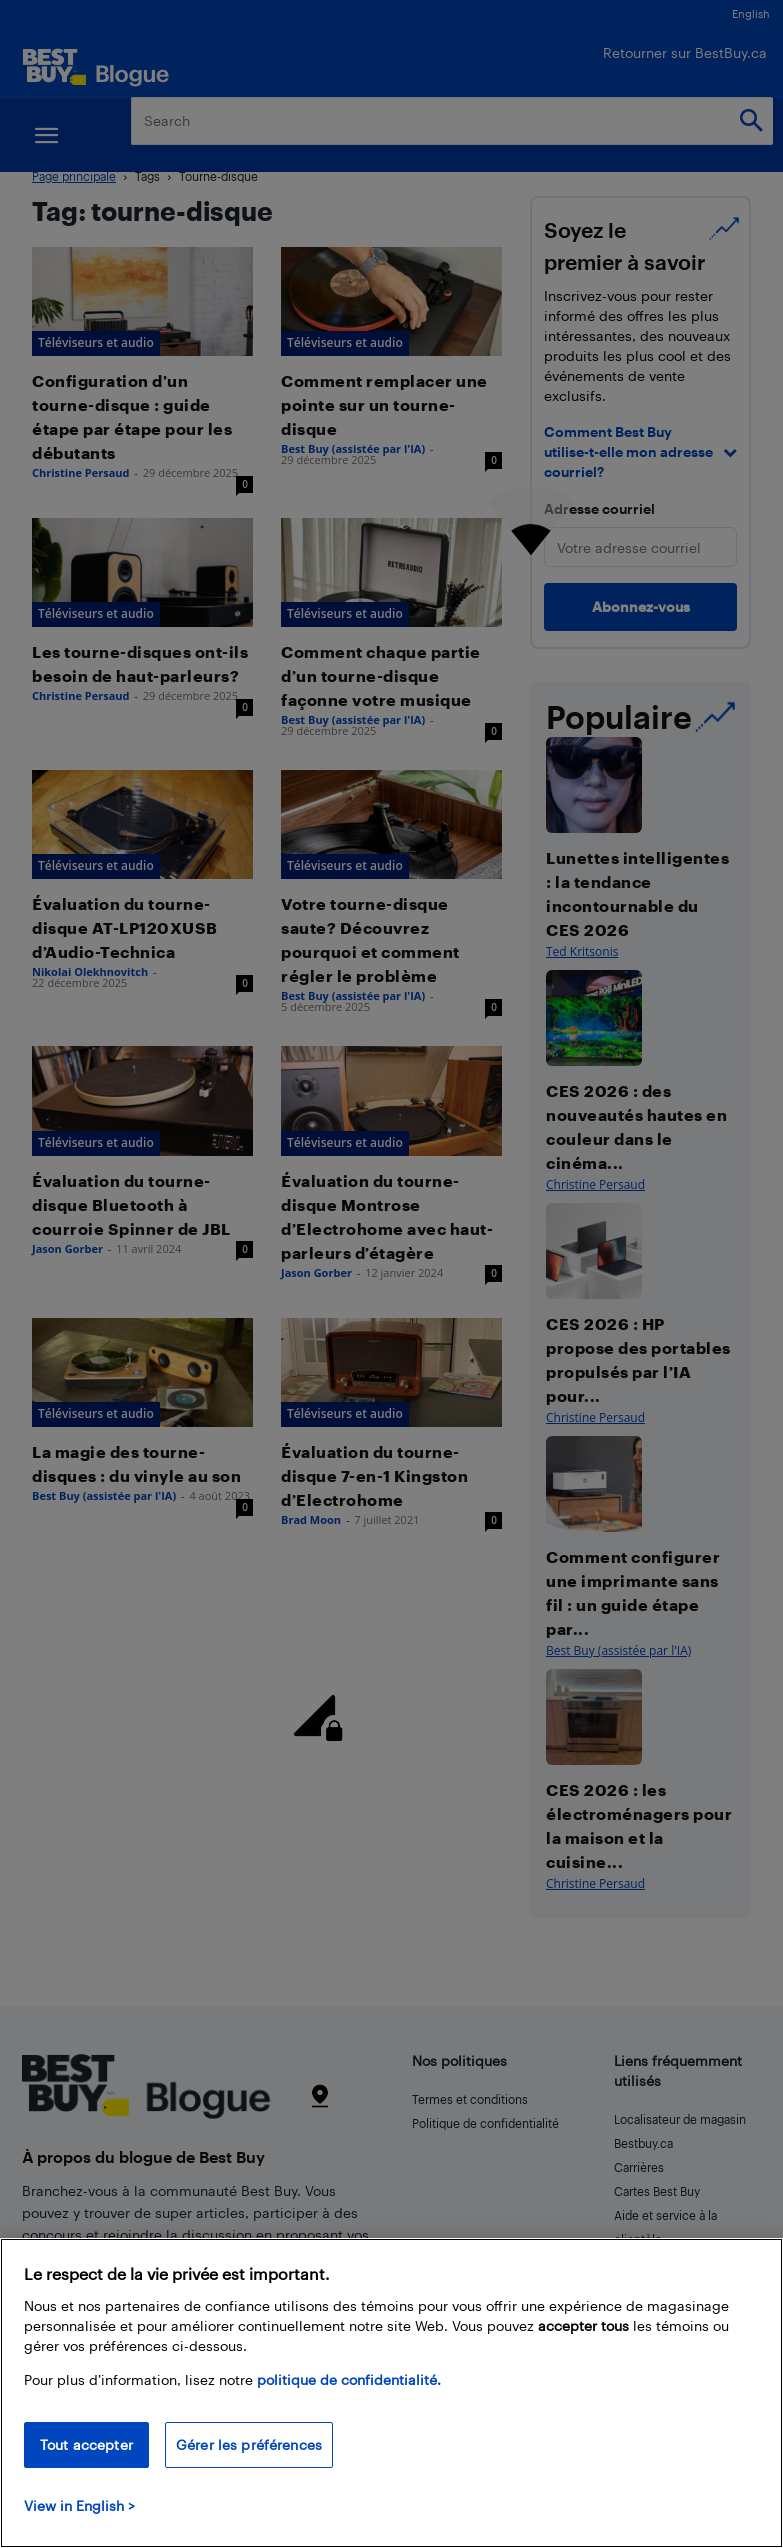 This screenshot has height=2548, width=783. I want to click on indicates a secured or password-protected network connection, so click(316, 1717).